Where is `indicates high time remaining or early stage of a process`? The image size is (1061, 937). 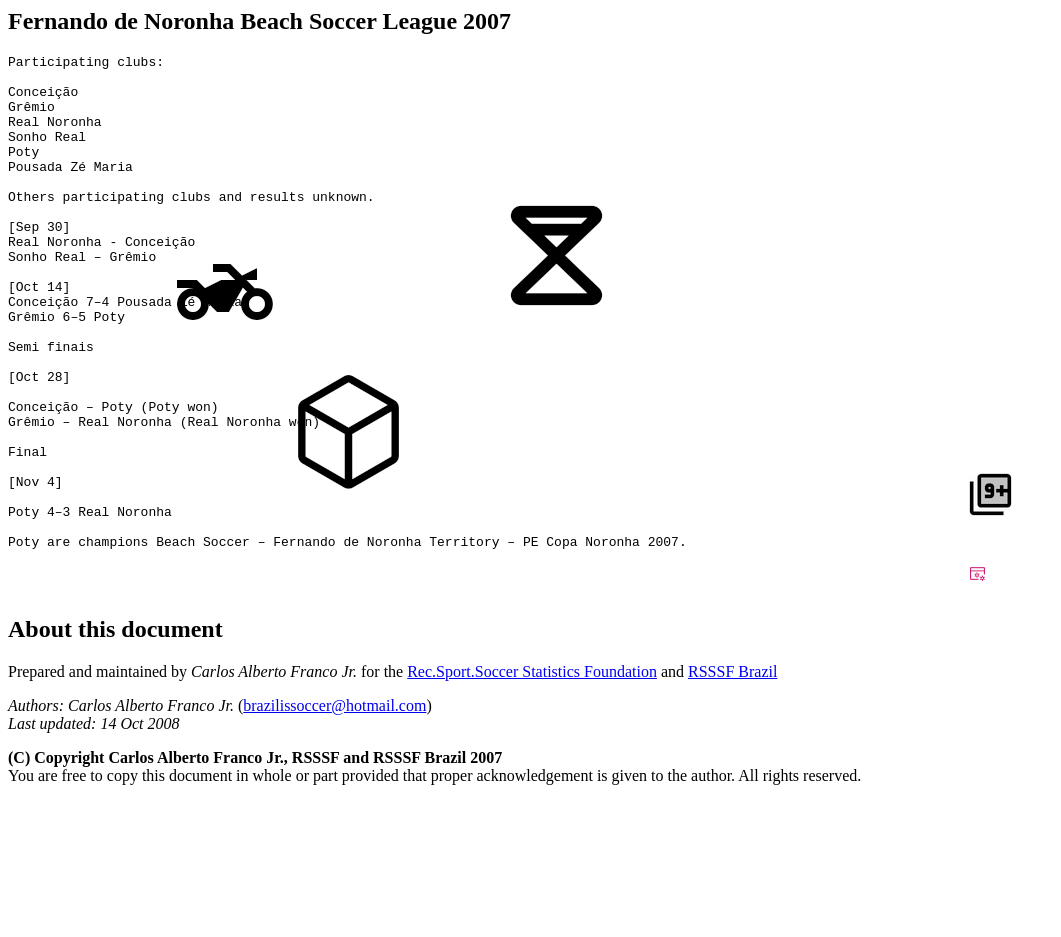
indicates high time remaining or early stage of a process is located at coordinates (556, 255).